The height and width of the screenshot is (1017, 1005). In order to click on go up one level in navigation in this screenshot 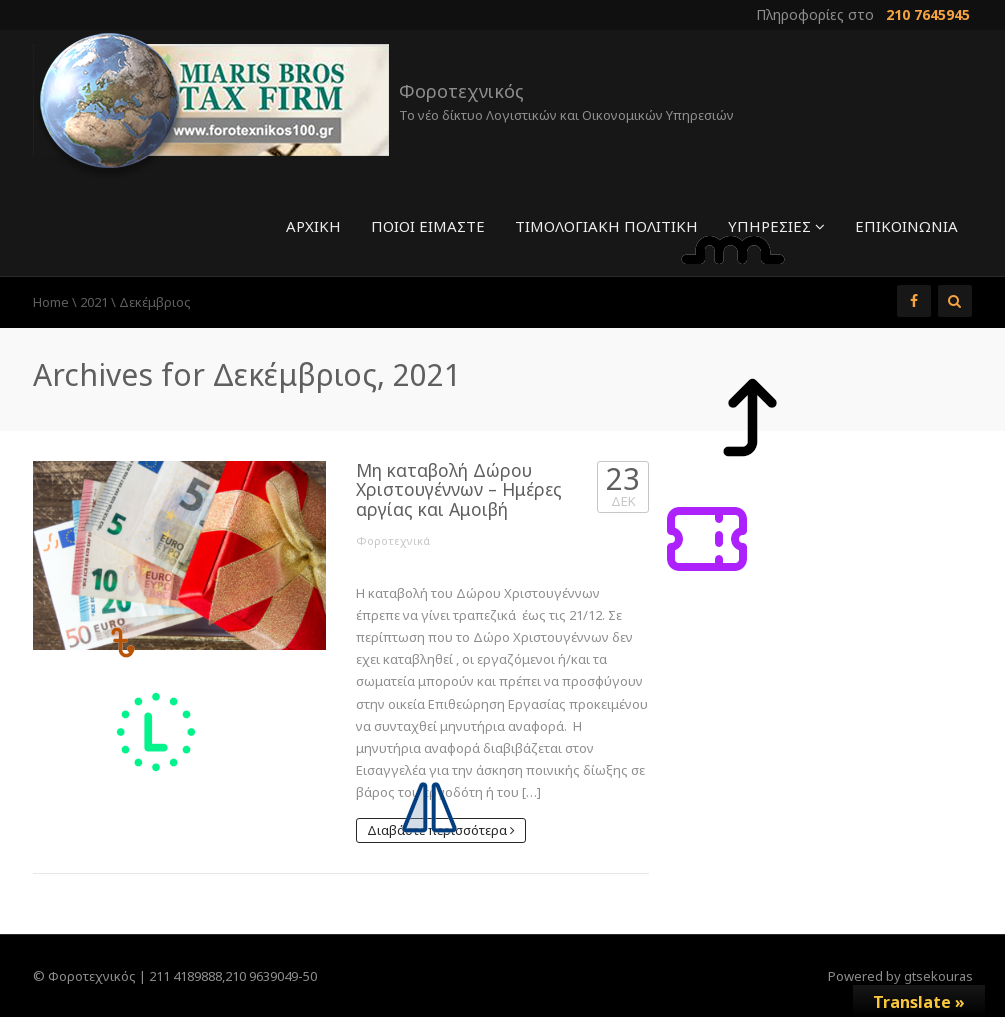, I will do `click(752, 417)`.